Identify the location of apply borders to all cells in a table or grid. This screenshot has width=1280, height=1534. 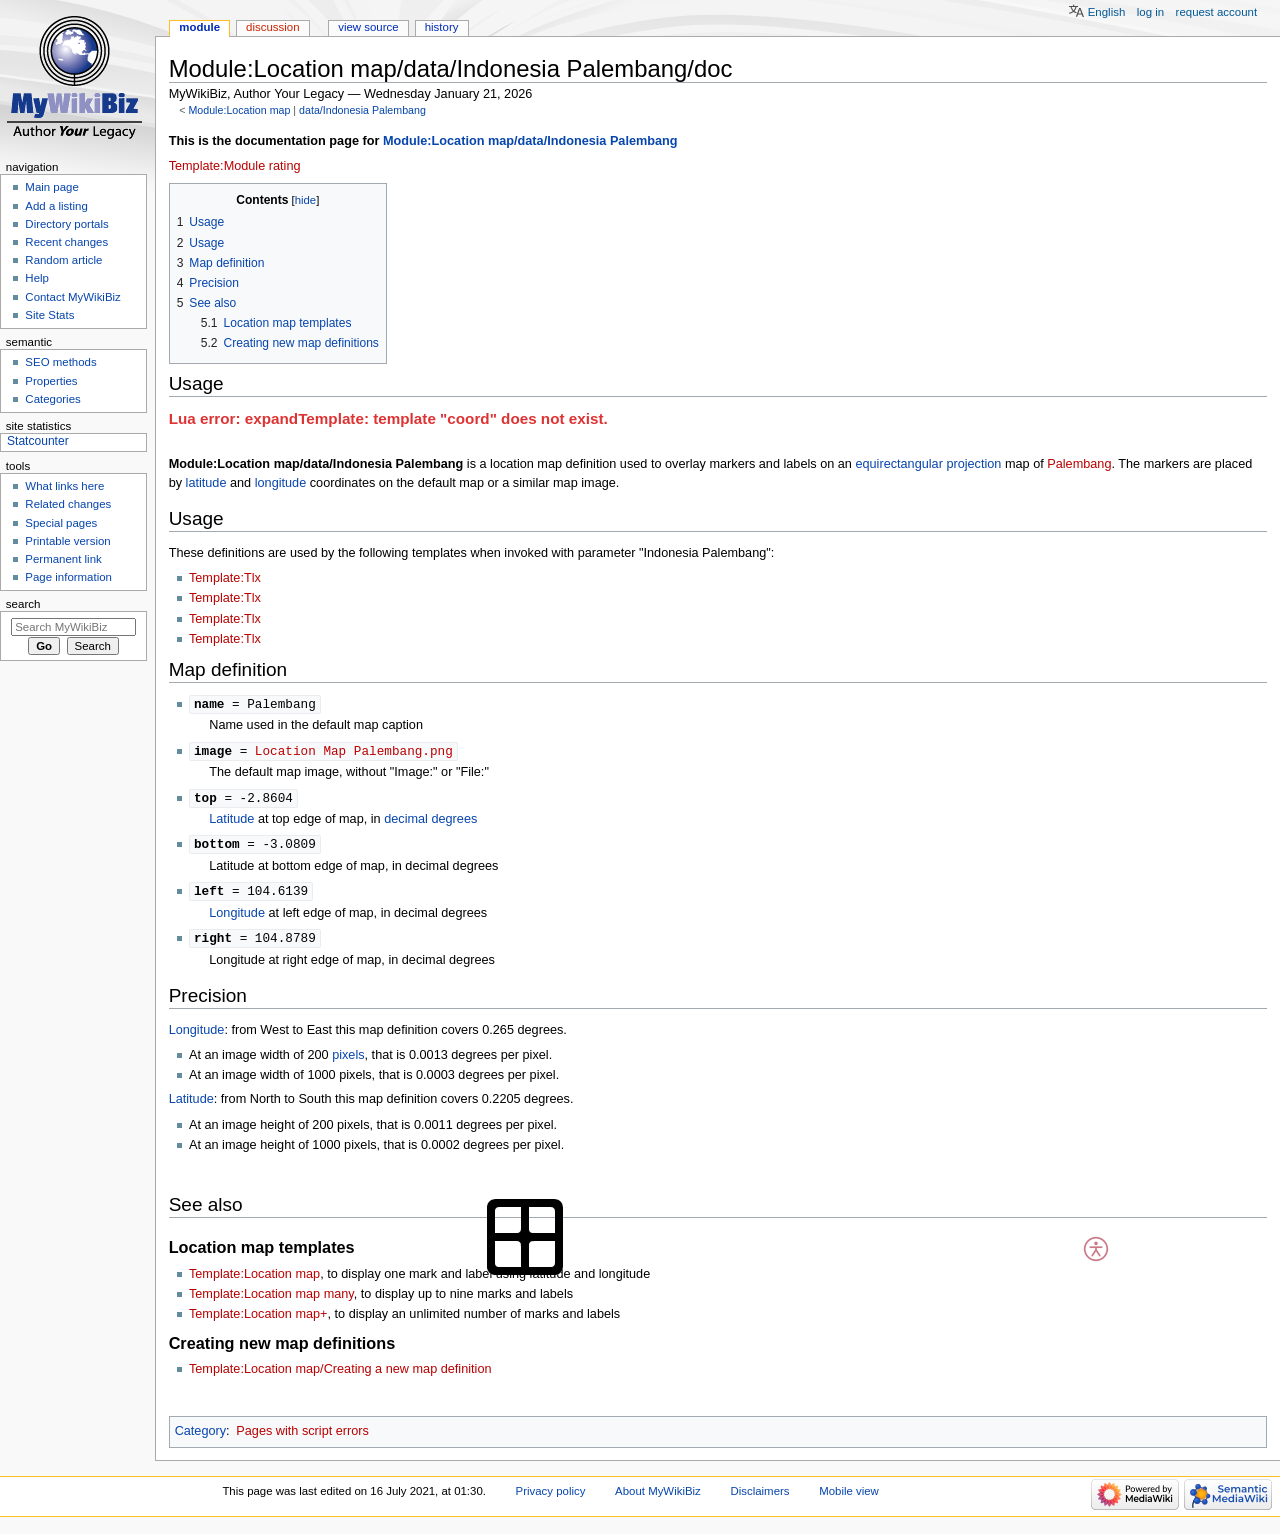
(525, 1237).